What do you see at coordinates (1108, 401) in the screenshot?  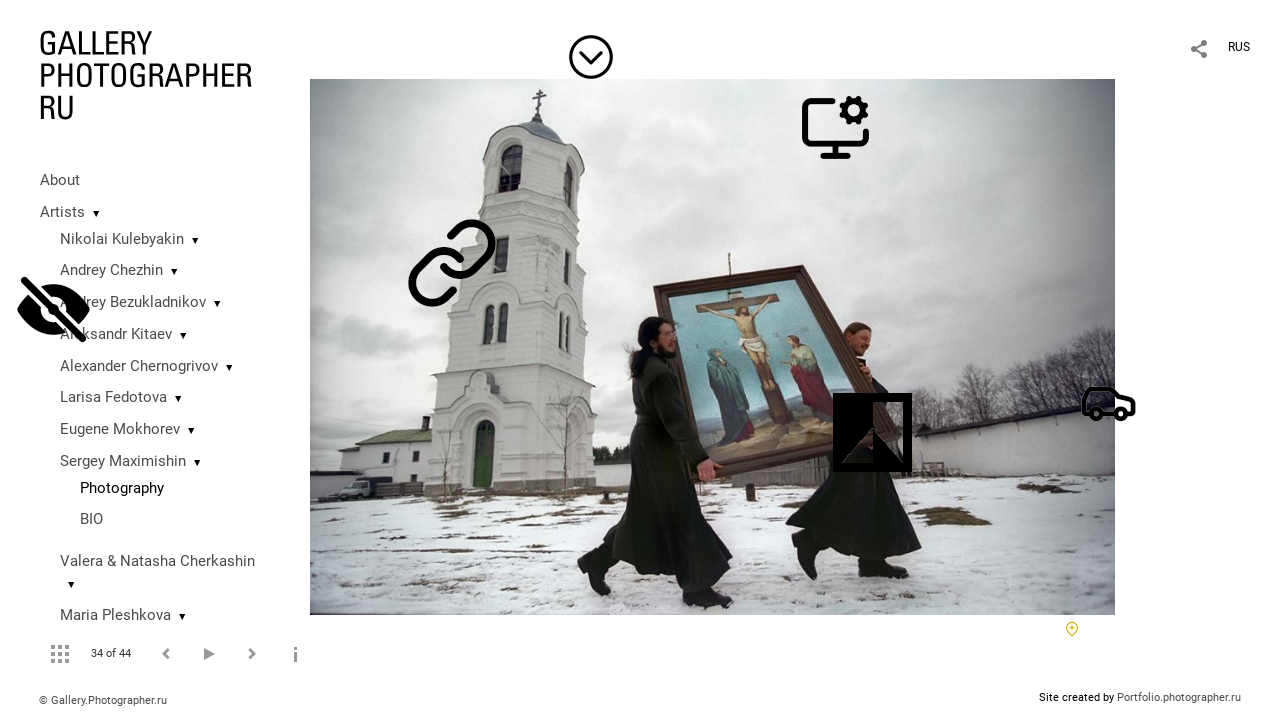 I see `access vehicle or driving settings` at bounding box center [1108, 401].